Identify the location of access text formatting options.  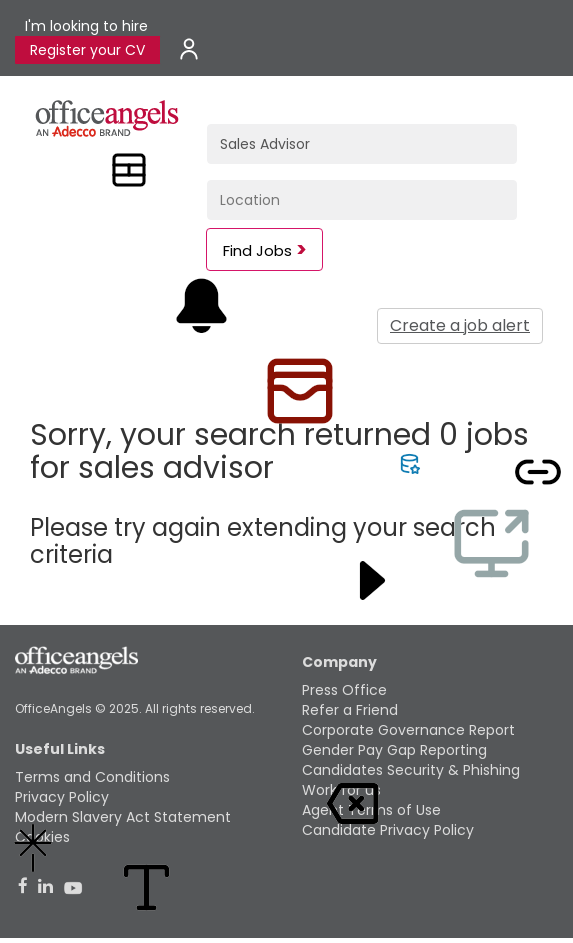
(146, 887).